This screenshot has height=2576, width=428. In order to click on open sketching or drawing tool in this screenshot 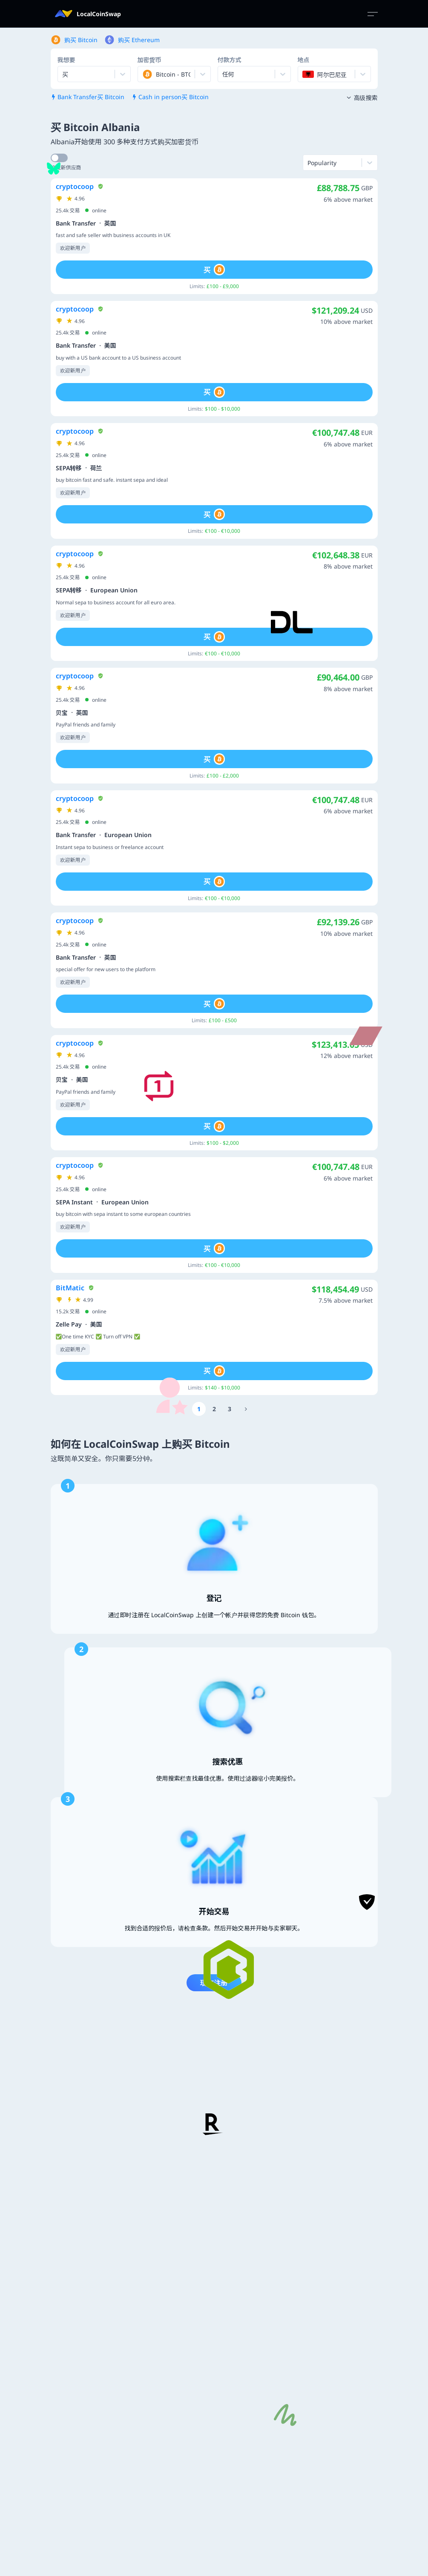, I will do `click(285, 2415)`.